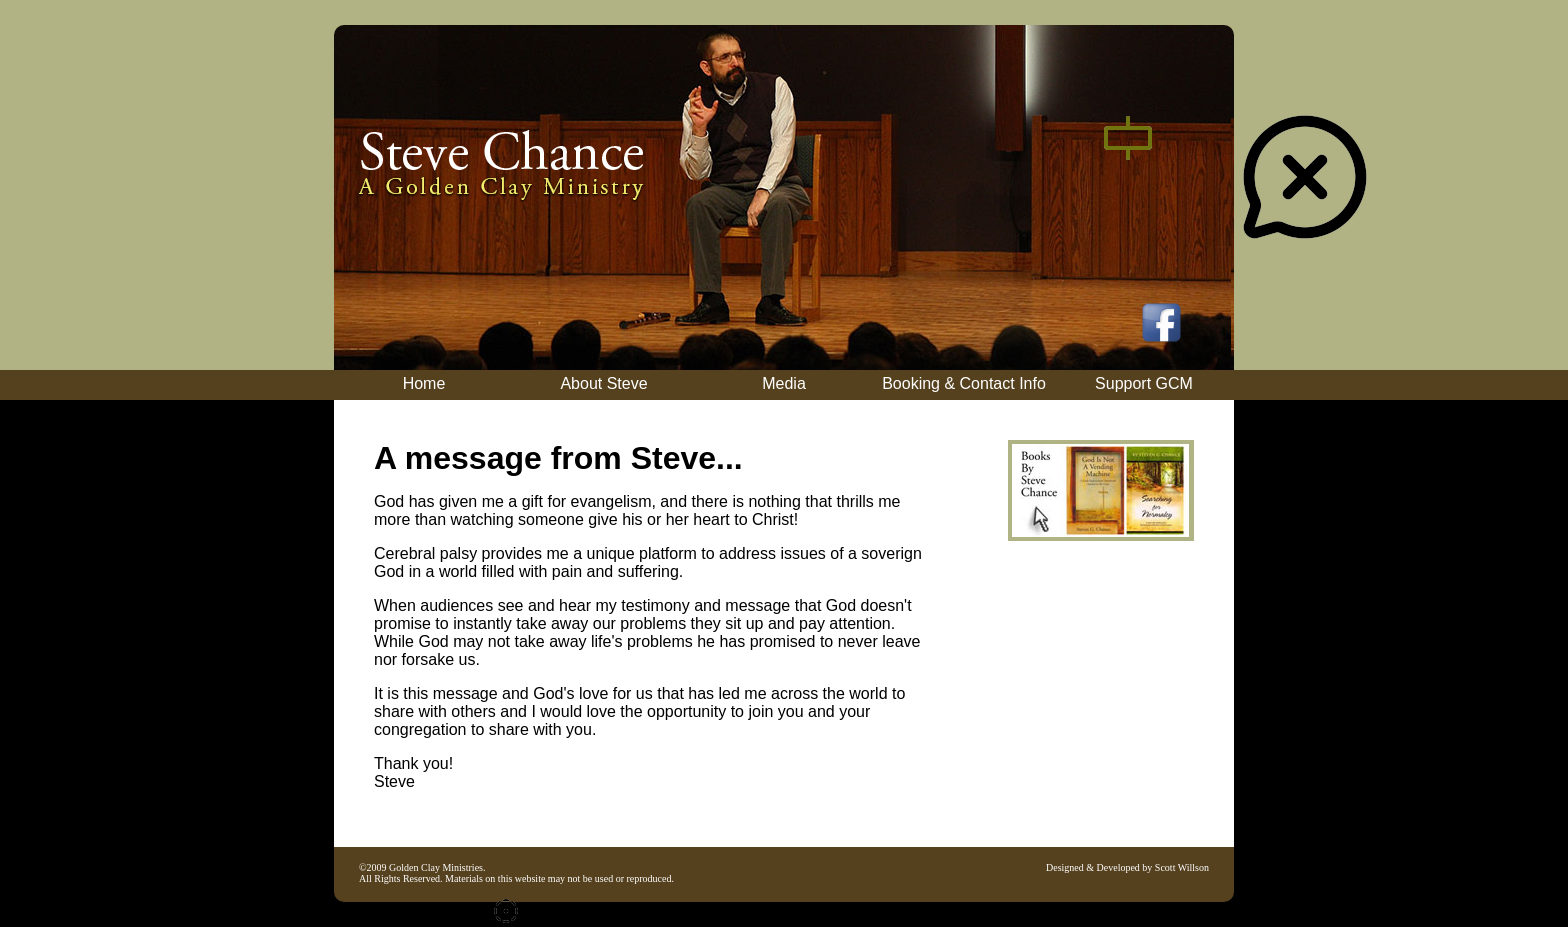  What do you see at coordinates (1305, 177) in the screenshot?
I see `delete a message or conversation` at bounding box center [1305, 177].